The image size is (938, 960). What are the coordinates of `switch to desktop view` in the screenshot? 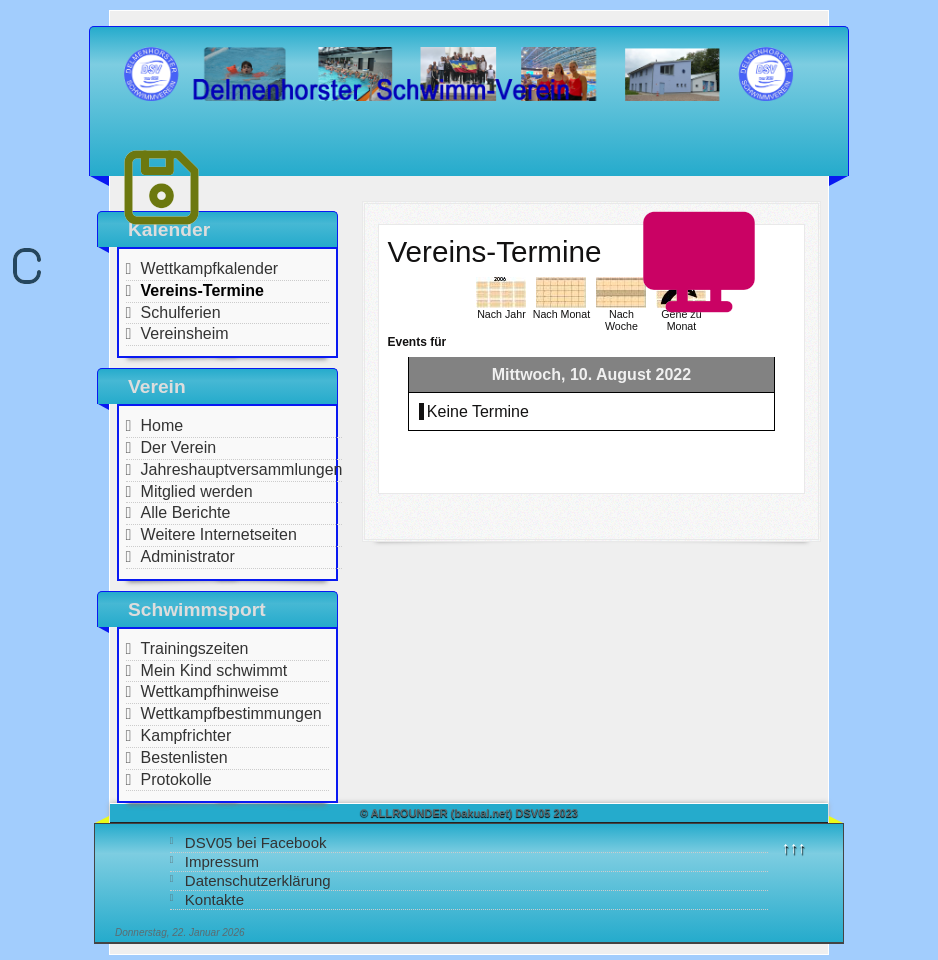 It's located at (699, 262).